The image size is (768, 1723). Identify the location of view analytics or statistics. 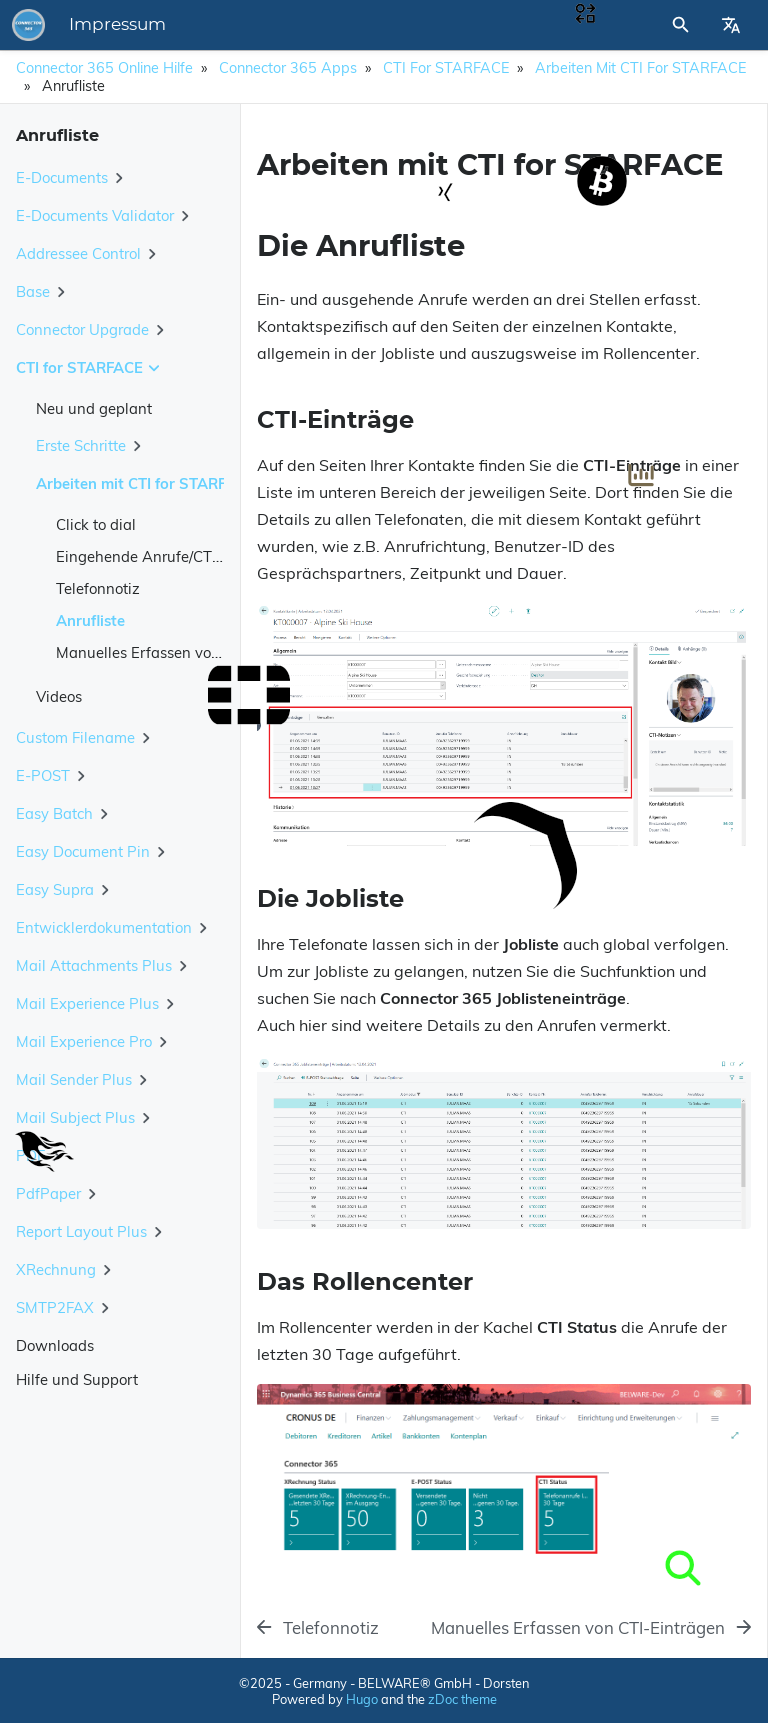
(641, 475).